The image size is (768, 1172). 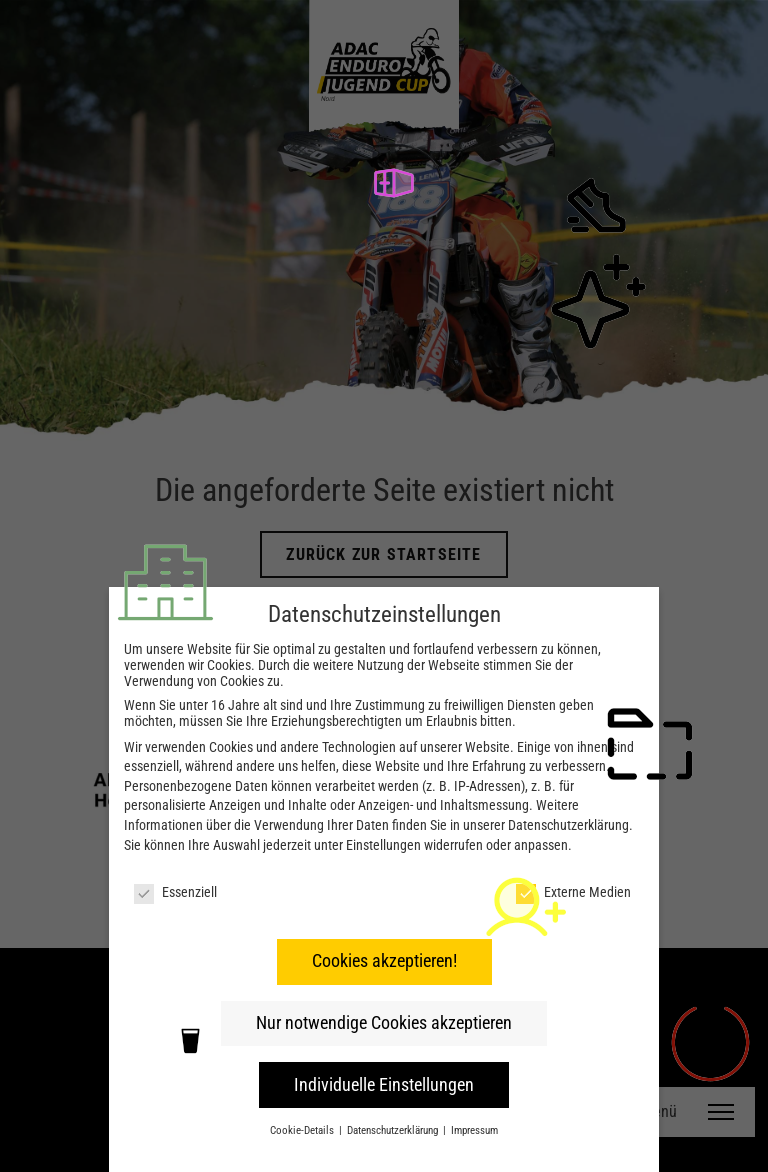 I want to click on view shipping or freight details, so click(x=394, y=183).